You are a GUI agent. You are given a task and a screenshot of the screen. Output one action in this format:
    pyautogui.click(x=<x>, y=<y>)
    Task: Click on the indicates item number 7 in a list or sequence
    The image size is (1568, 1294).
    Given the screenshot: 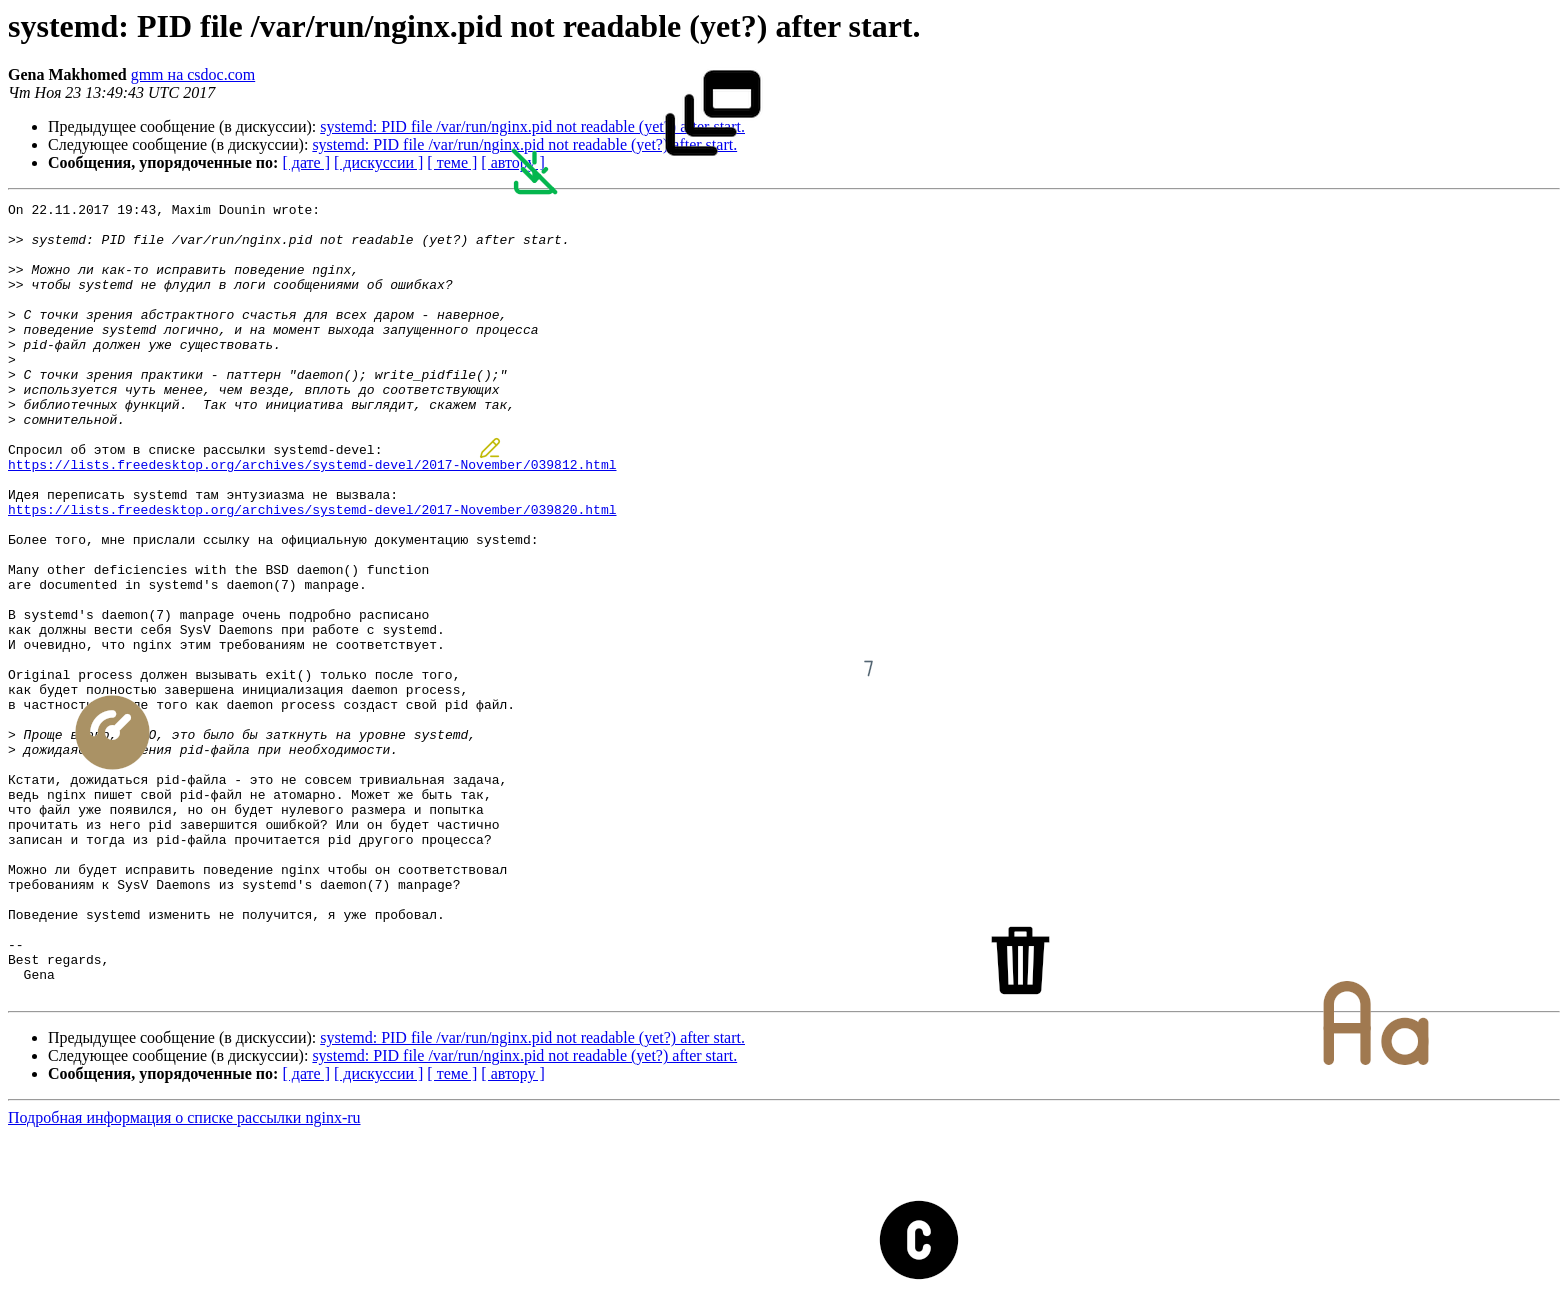 What is the action you would take?
    pyautogui.click(x=868, y=668)
    